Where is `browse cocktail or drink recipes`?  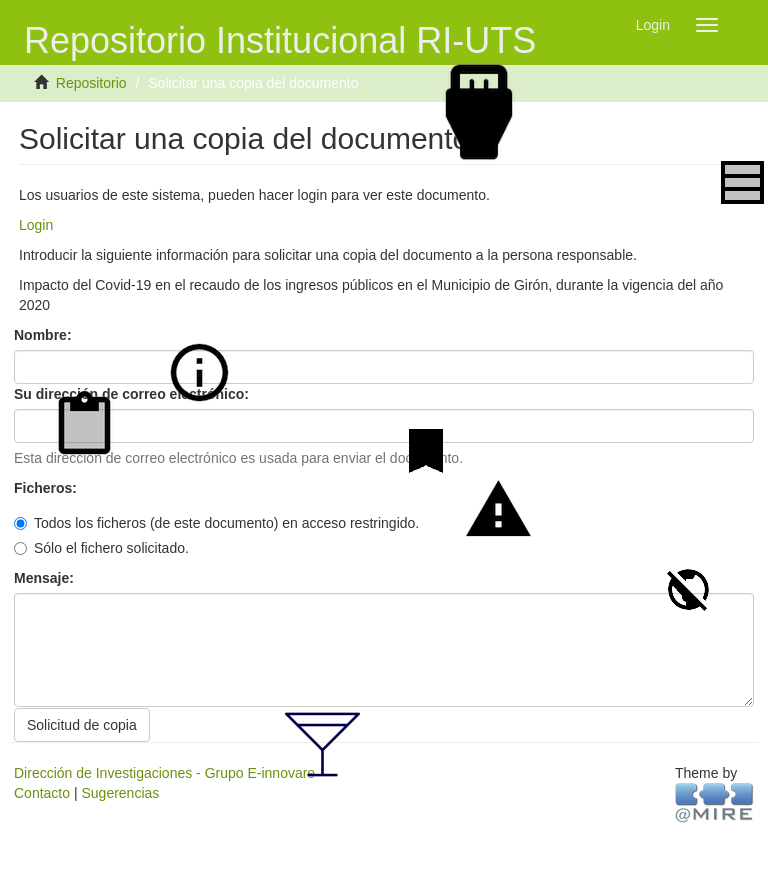 browse cocktail or drink recipes is located at coordinates (322, 744).